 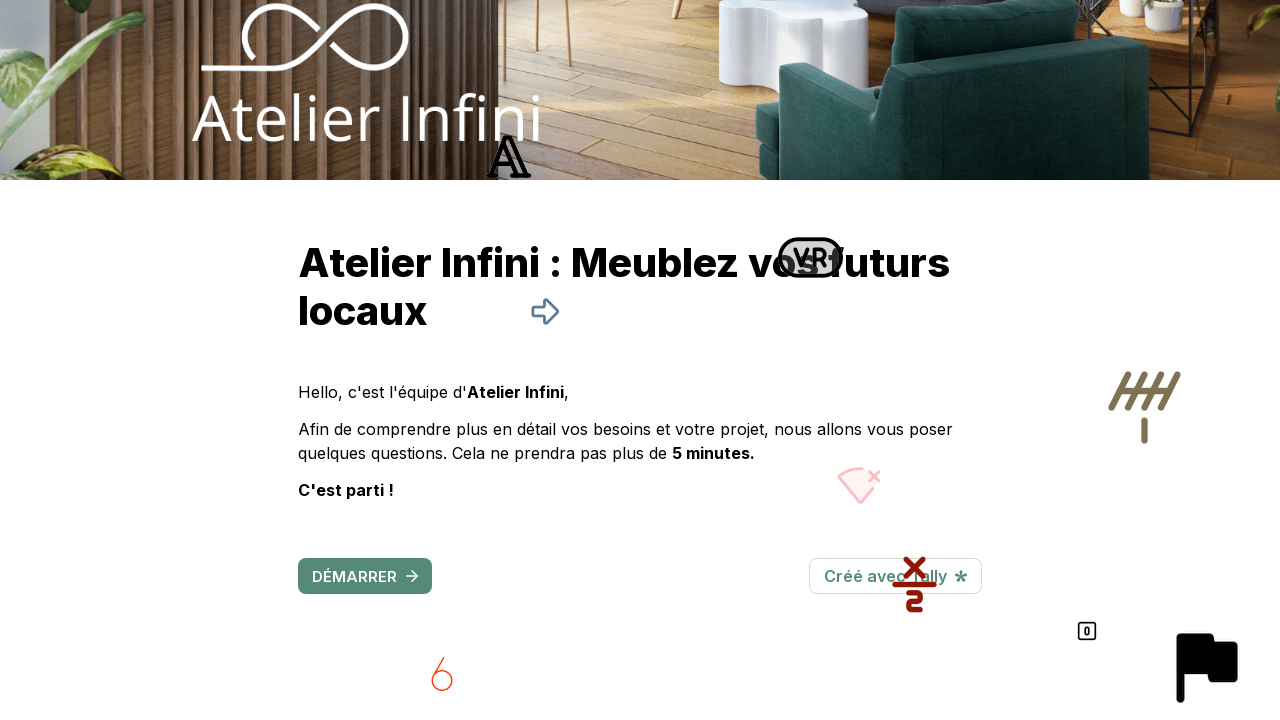 I want to click on access virtual reality mode or settings, so click(x=810, y=257).